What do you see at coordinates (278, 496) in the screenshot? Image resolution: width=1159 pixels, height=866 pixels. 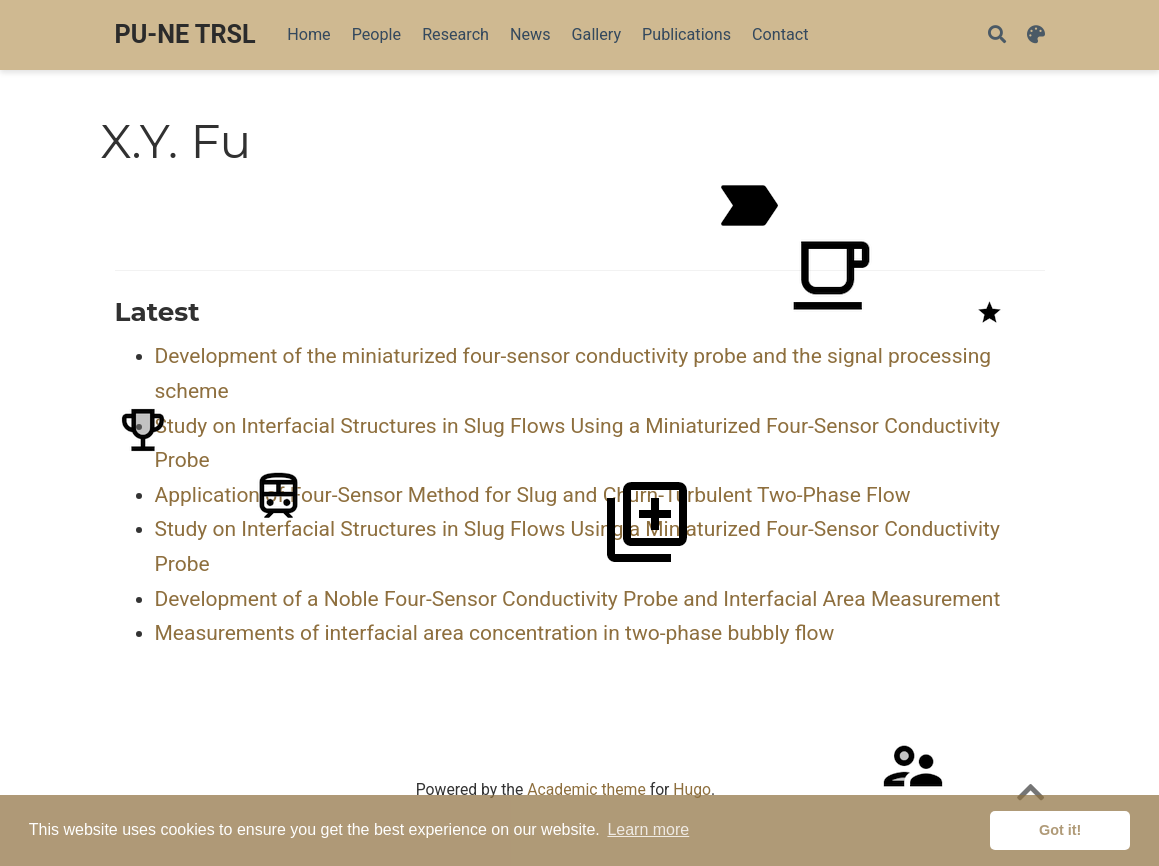 I see `view train schedules or routes` at bounding box center [278, 496].